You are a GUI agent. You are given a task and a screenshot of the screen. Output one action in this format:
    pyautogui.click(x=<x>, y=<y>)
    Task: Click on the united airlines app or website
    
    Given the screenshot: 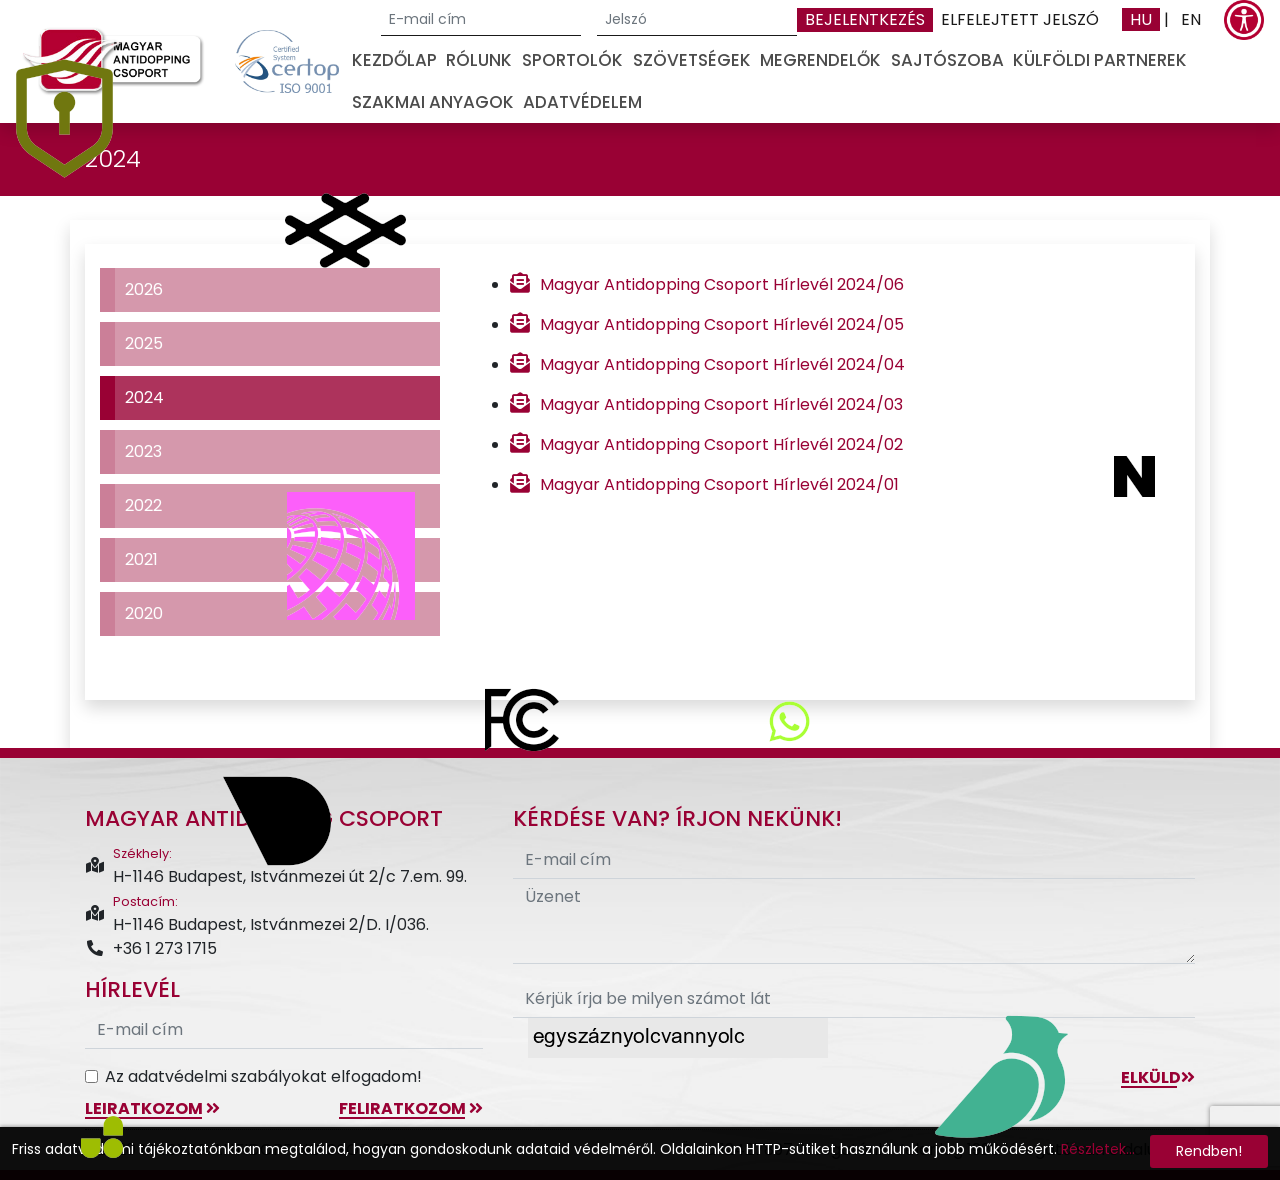 What is the action you would take?
    pyautogui.click(x=351, y=556)
    